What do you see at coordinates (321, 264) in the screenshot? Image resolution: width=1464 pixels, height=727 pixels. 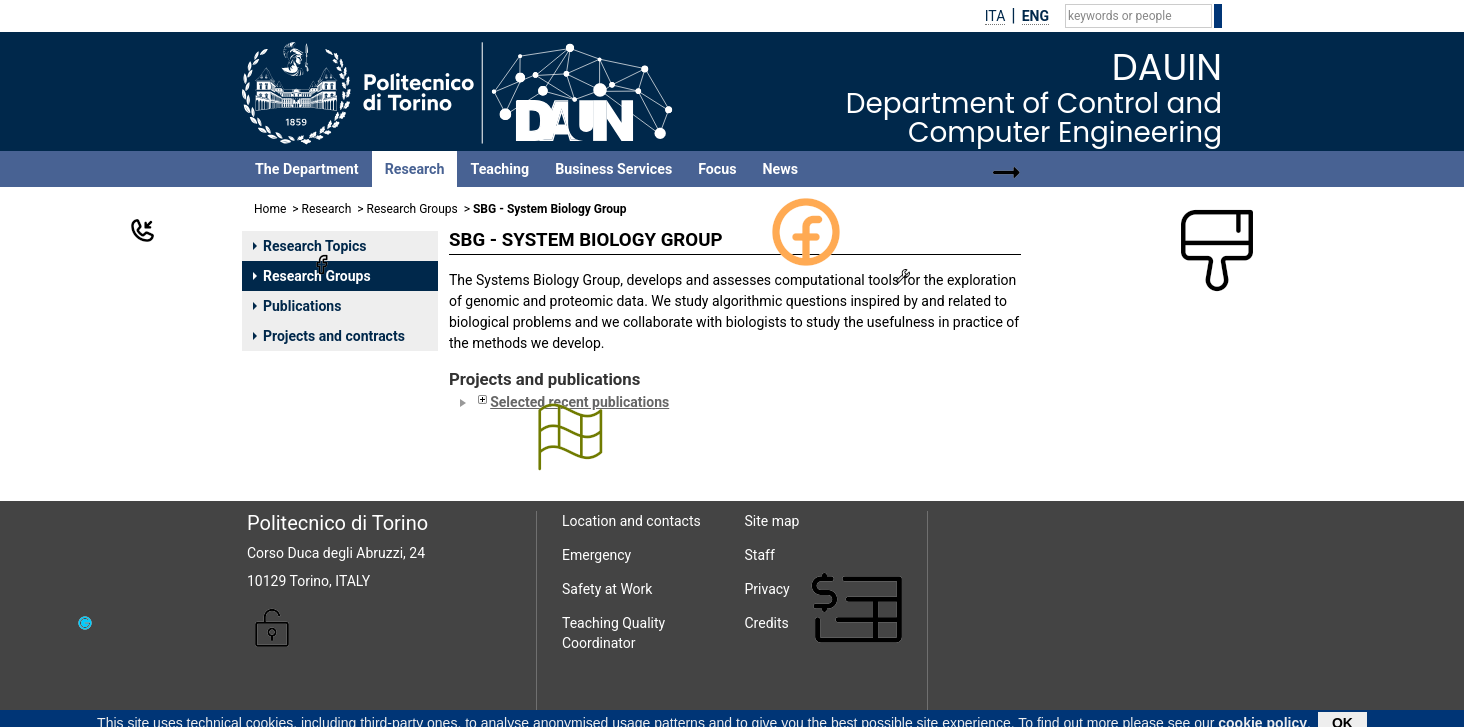 I see `open Facebook app` at bounding box center [321, 264].